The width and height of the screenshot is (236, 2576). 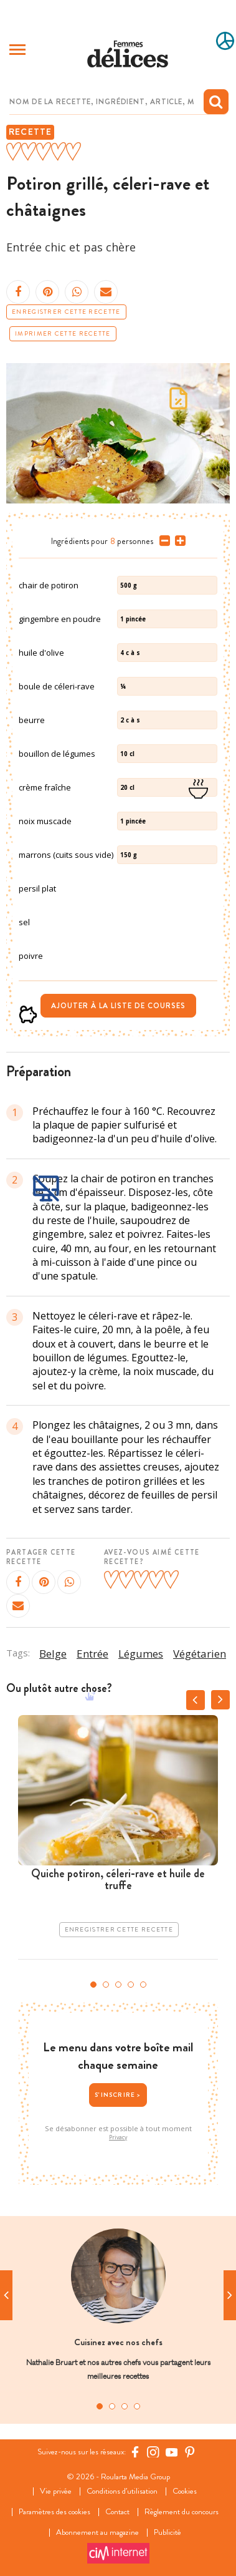 I want to click on indicates iMac or desktop computer is offline, so click(x=46, y=1188).